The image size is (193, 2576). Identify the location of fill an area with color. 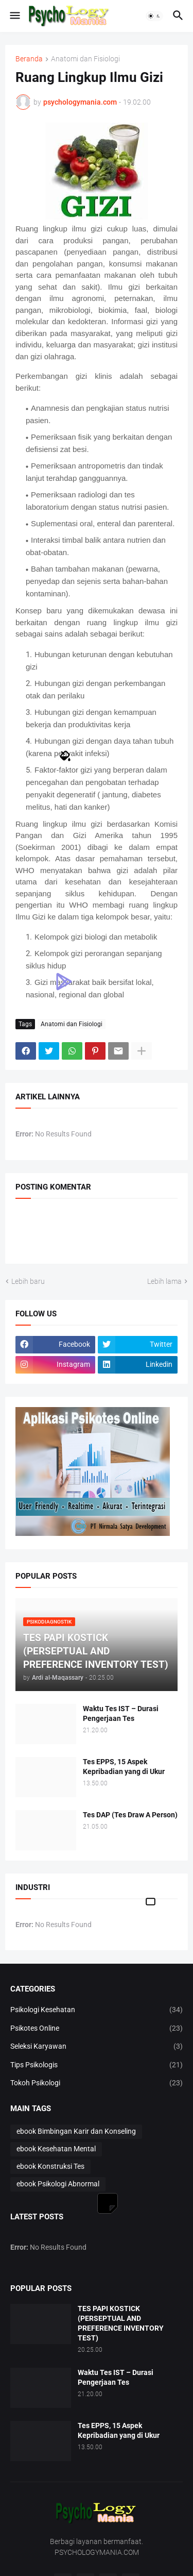
(65, 756).